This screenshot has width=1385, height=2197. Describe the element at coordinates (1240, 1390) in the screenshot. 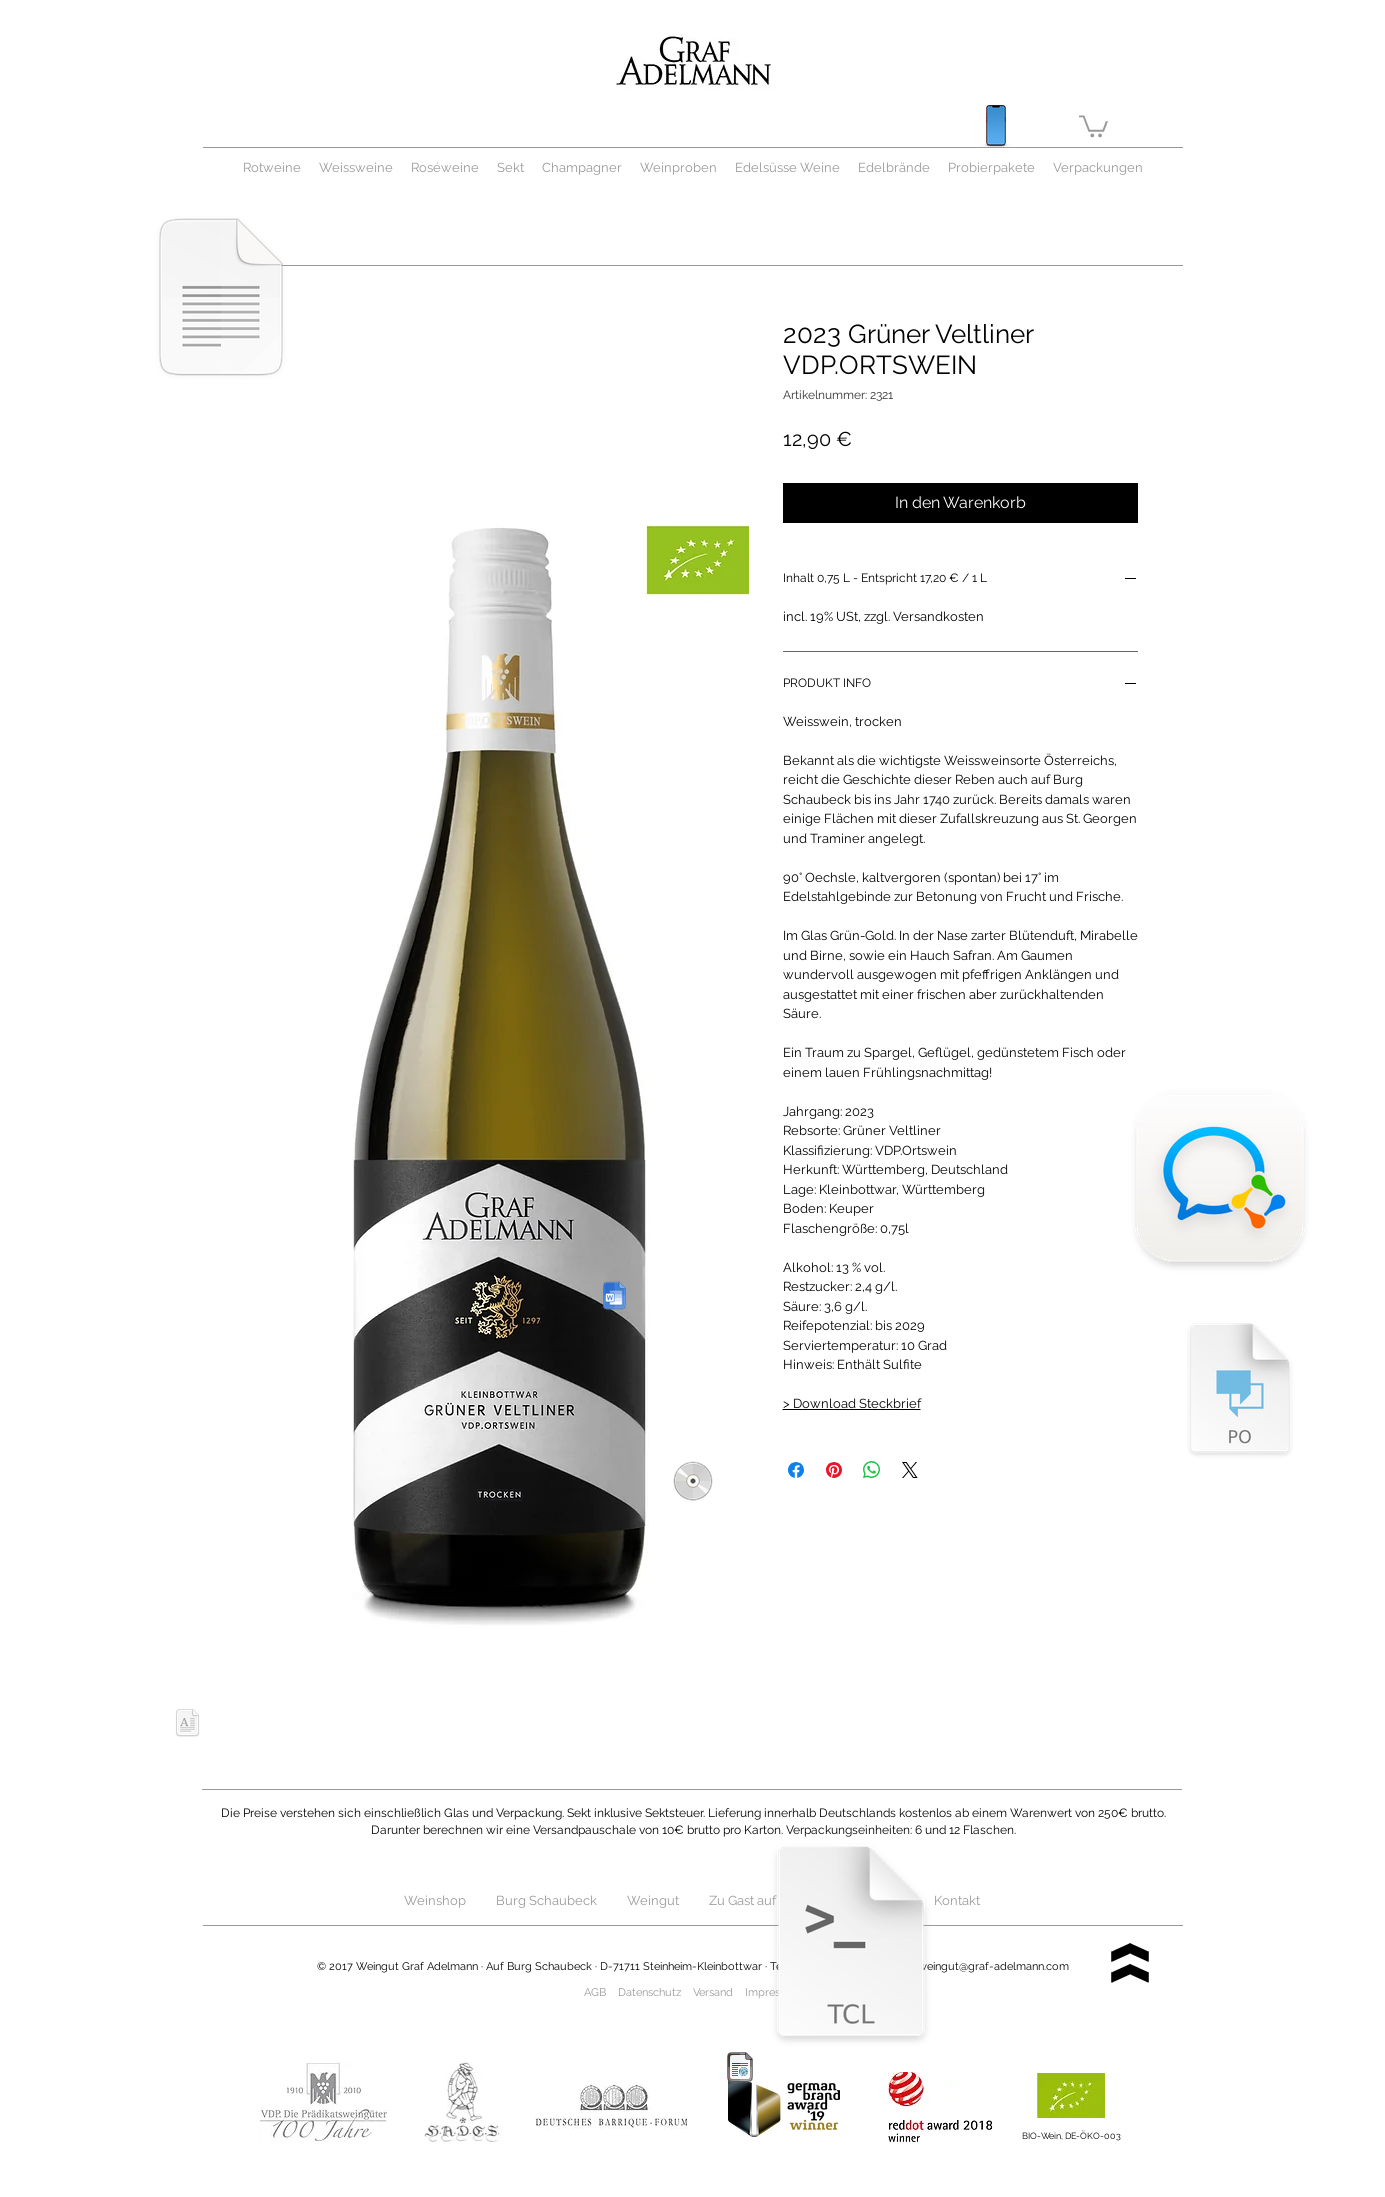

I see `a PO translation file` at that location.